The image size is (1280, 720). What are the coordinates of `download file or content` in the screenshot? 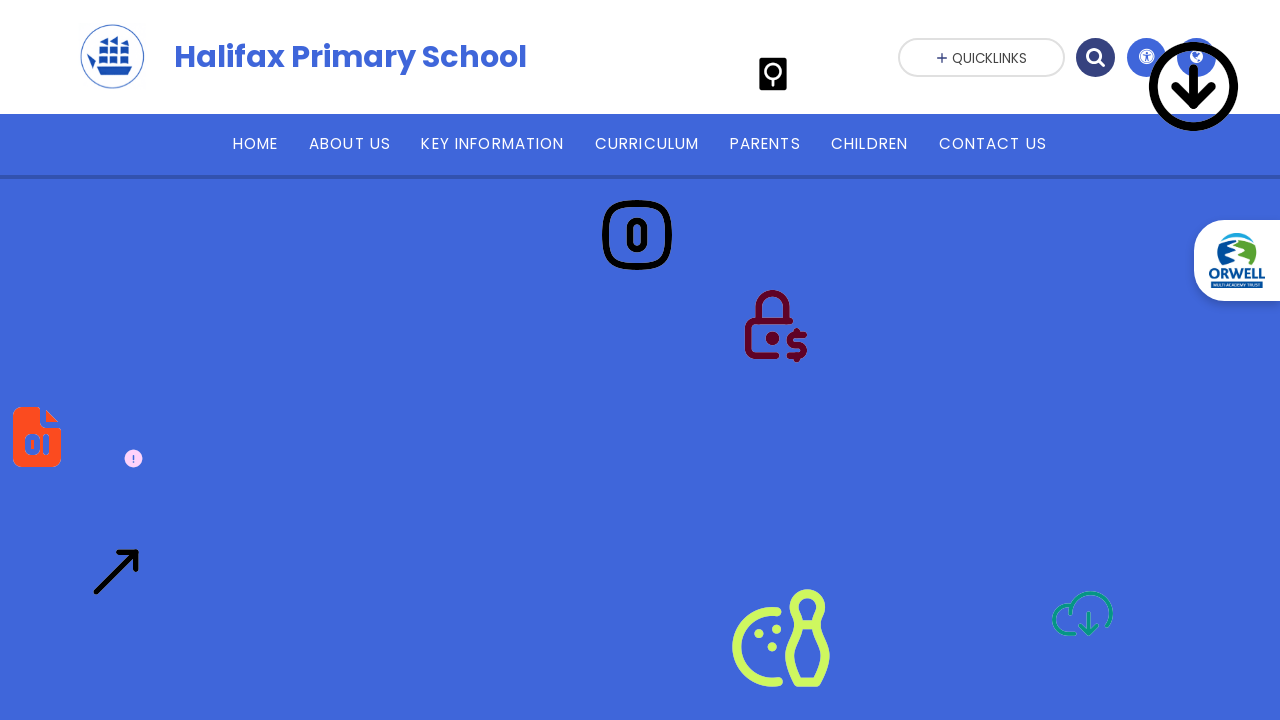 It's located at (1193, 86).